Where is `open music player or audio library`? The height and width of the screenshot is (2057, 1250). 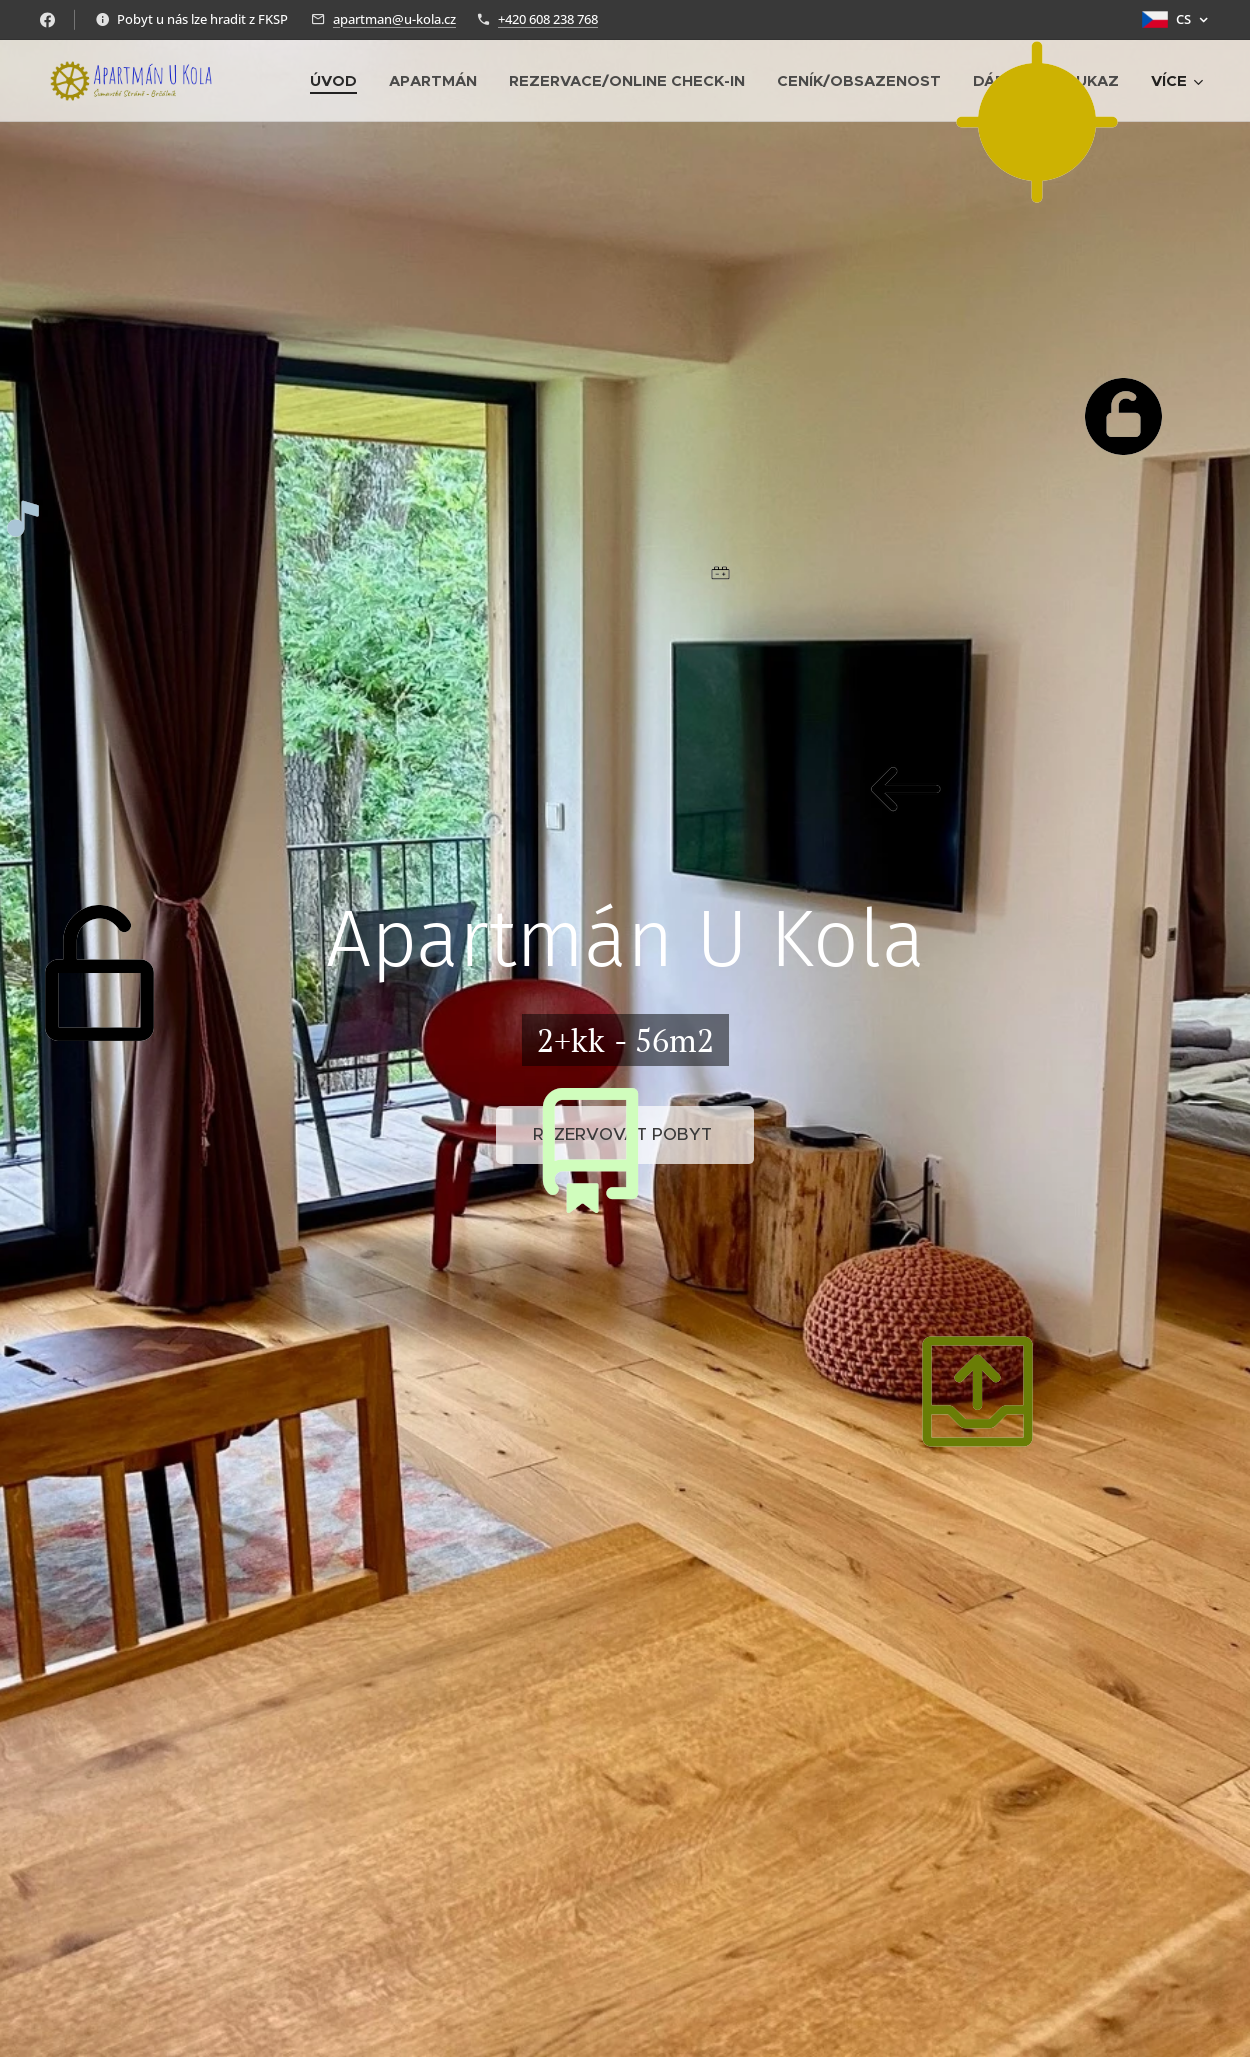
open music player or audio library is located at coordinates (23, 518).